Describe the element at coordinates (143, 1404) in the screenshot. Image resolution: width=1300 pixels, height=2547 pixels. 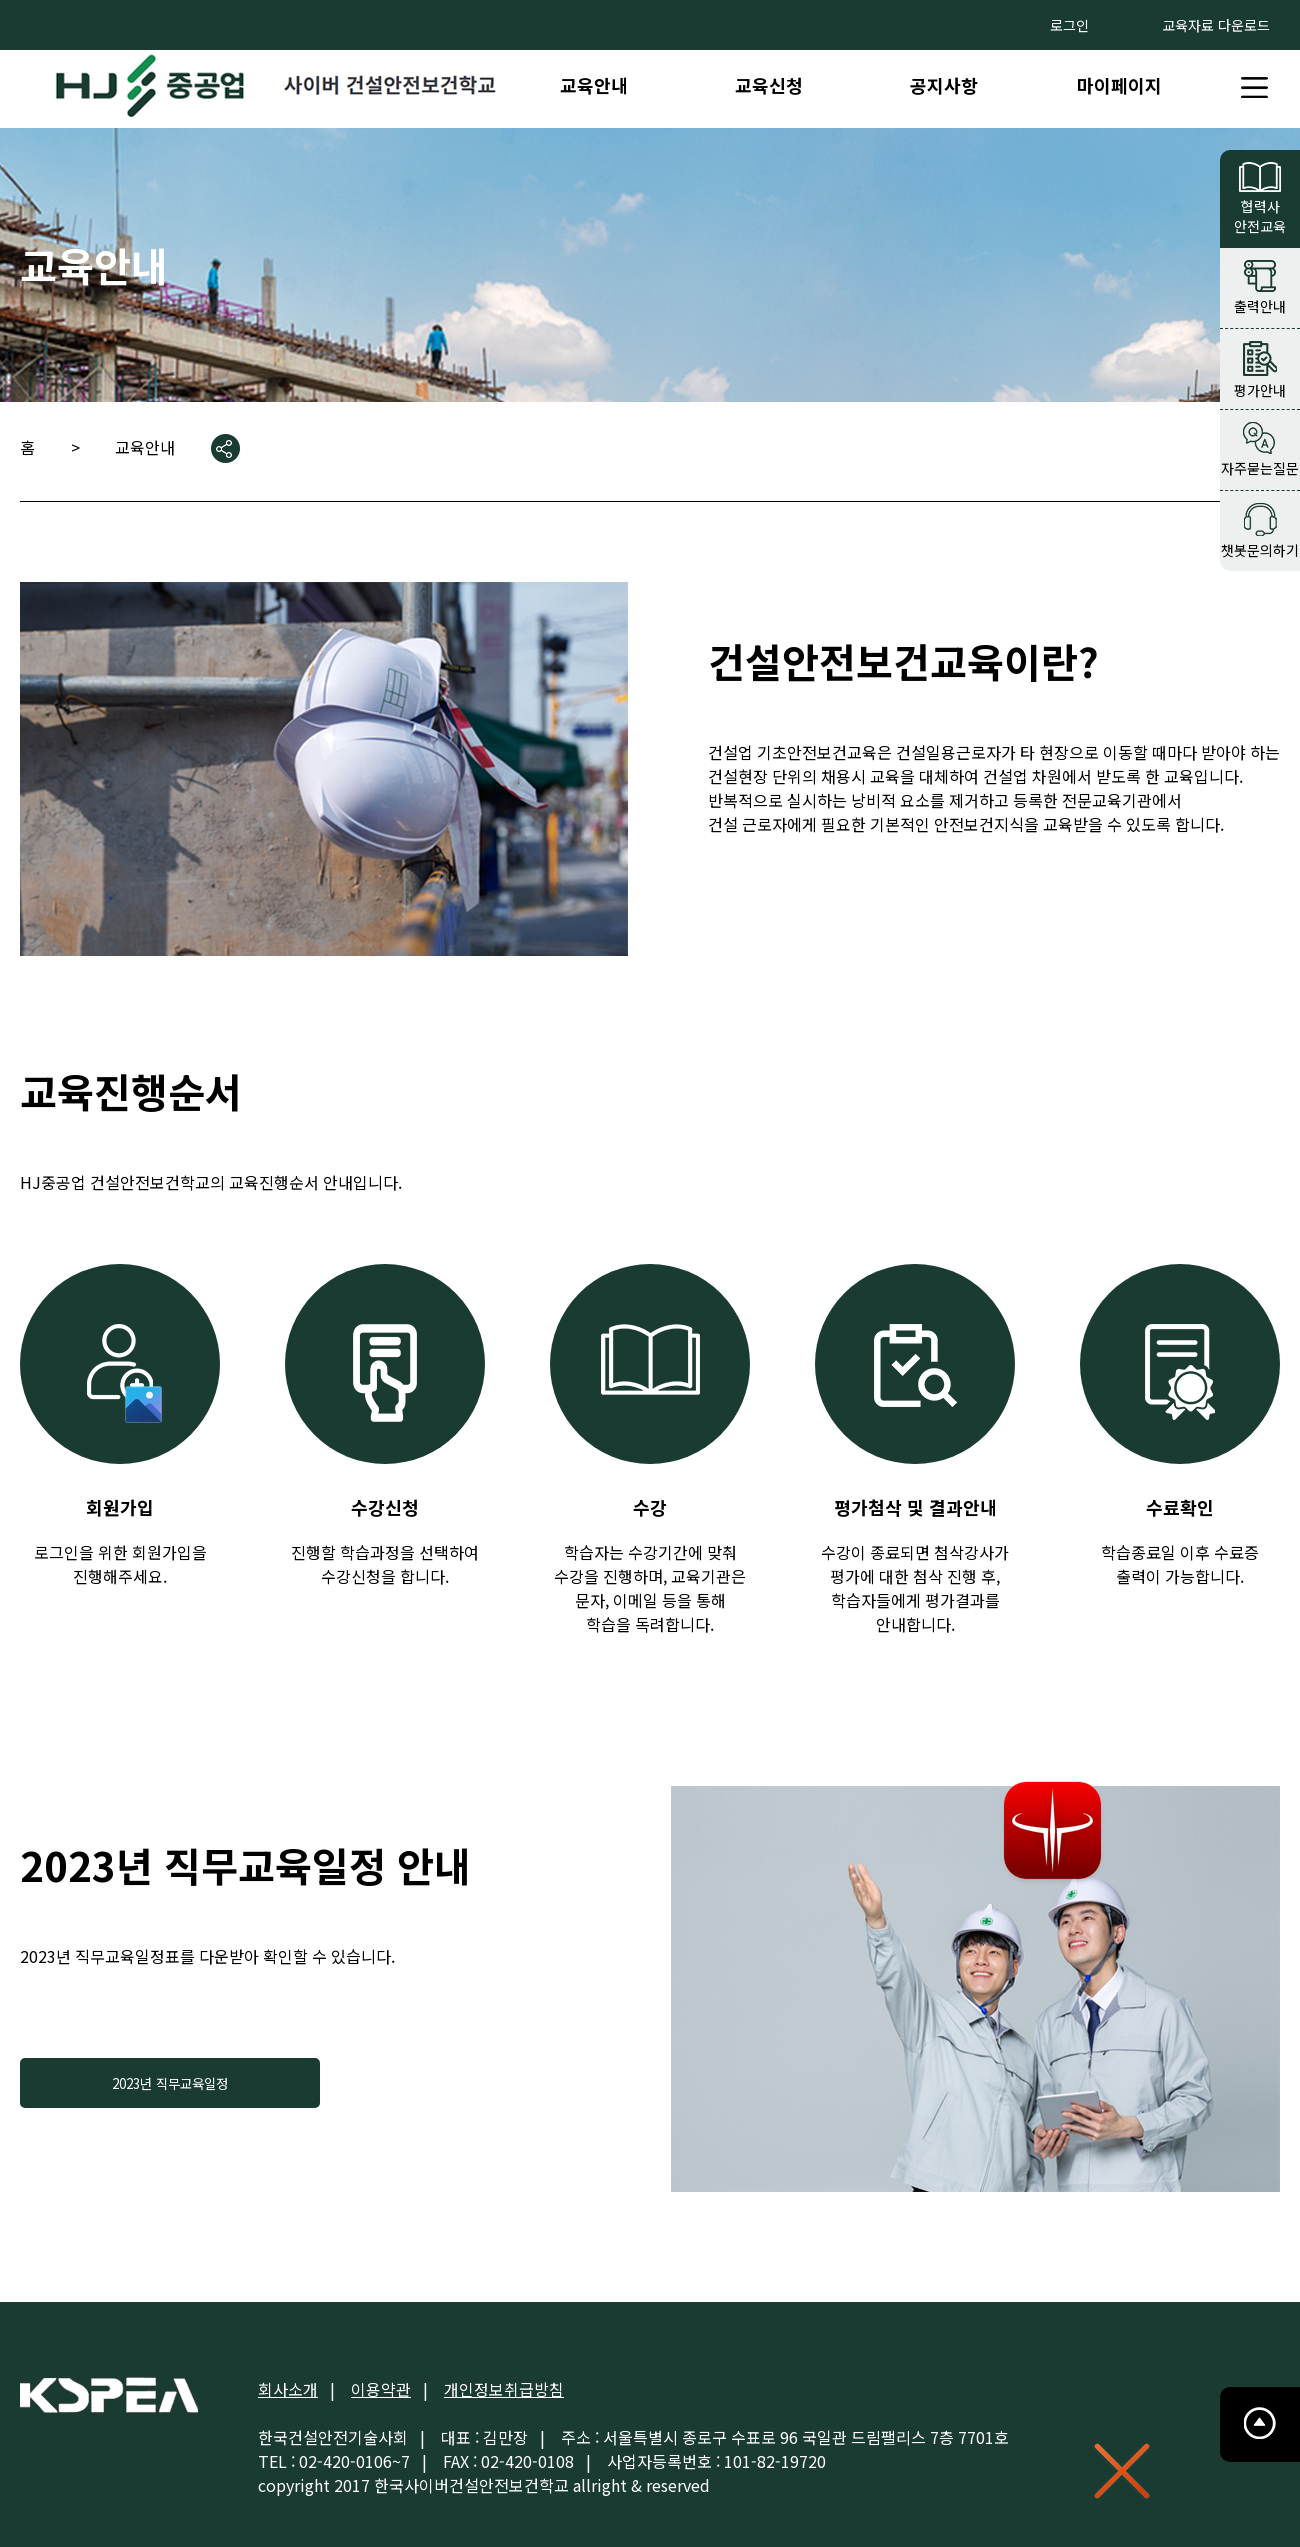
I see `open the windows photos app` at that location.